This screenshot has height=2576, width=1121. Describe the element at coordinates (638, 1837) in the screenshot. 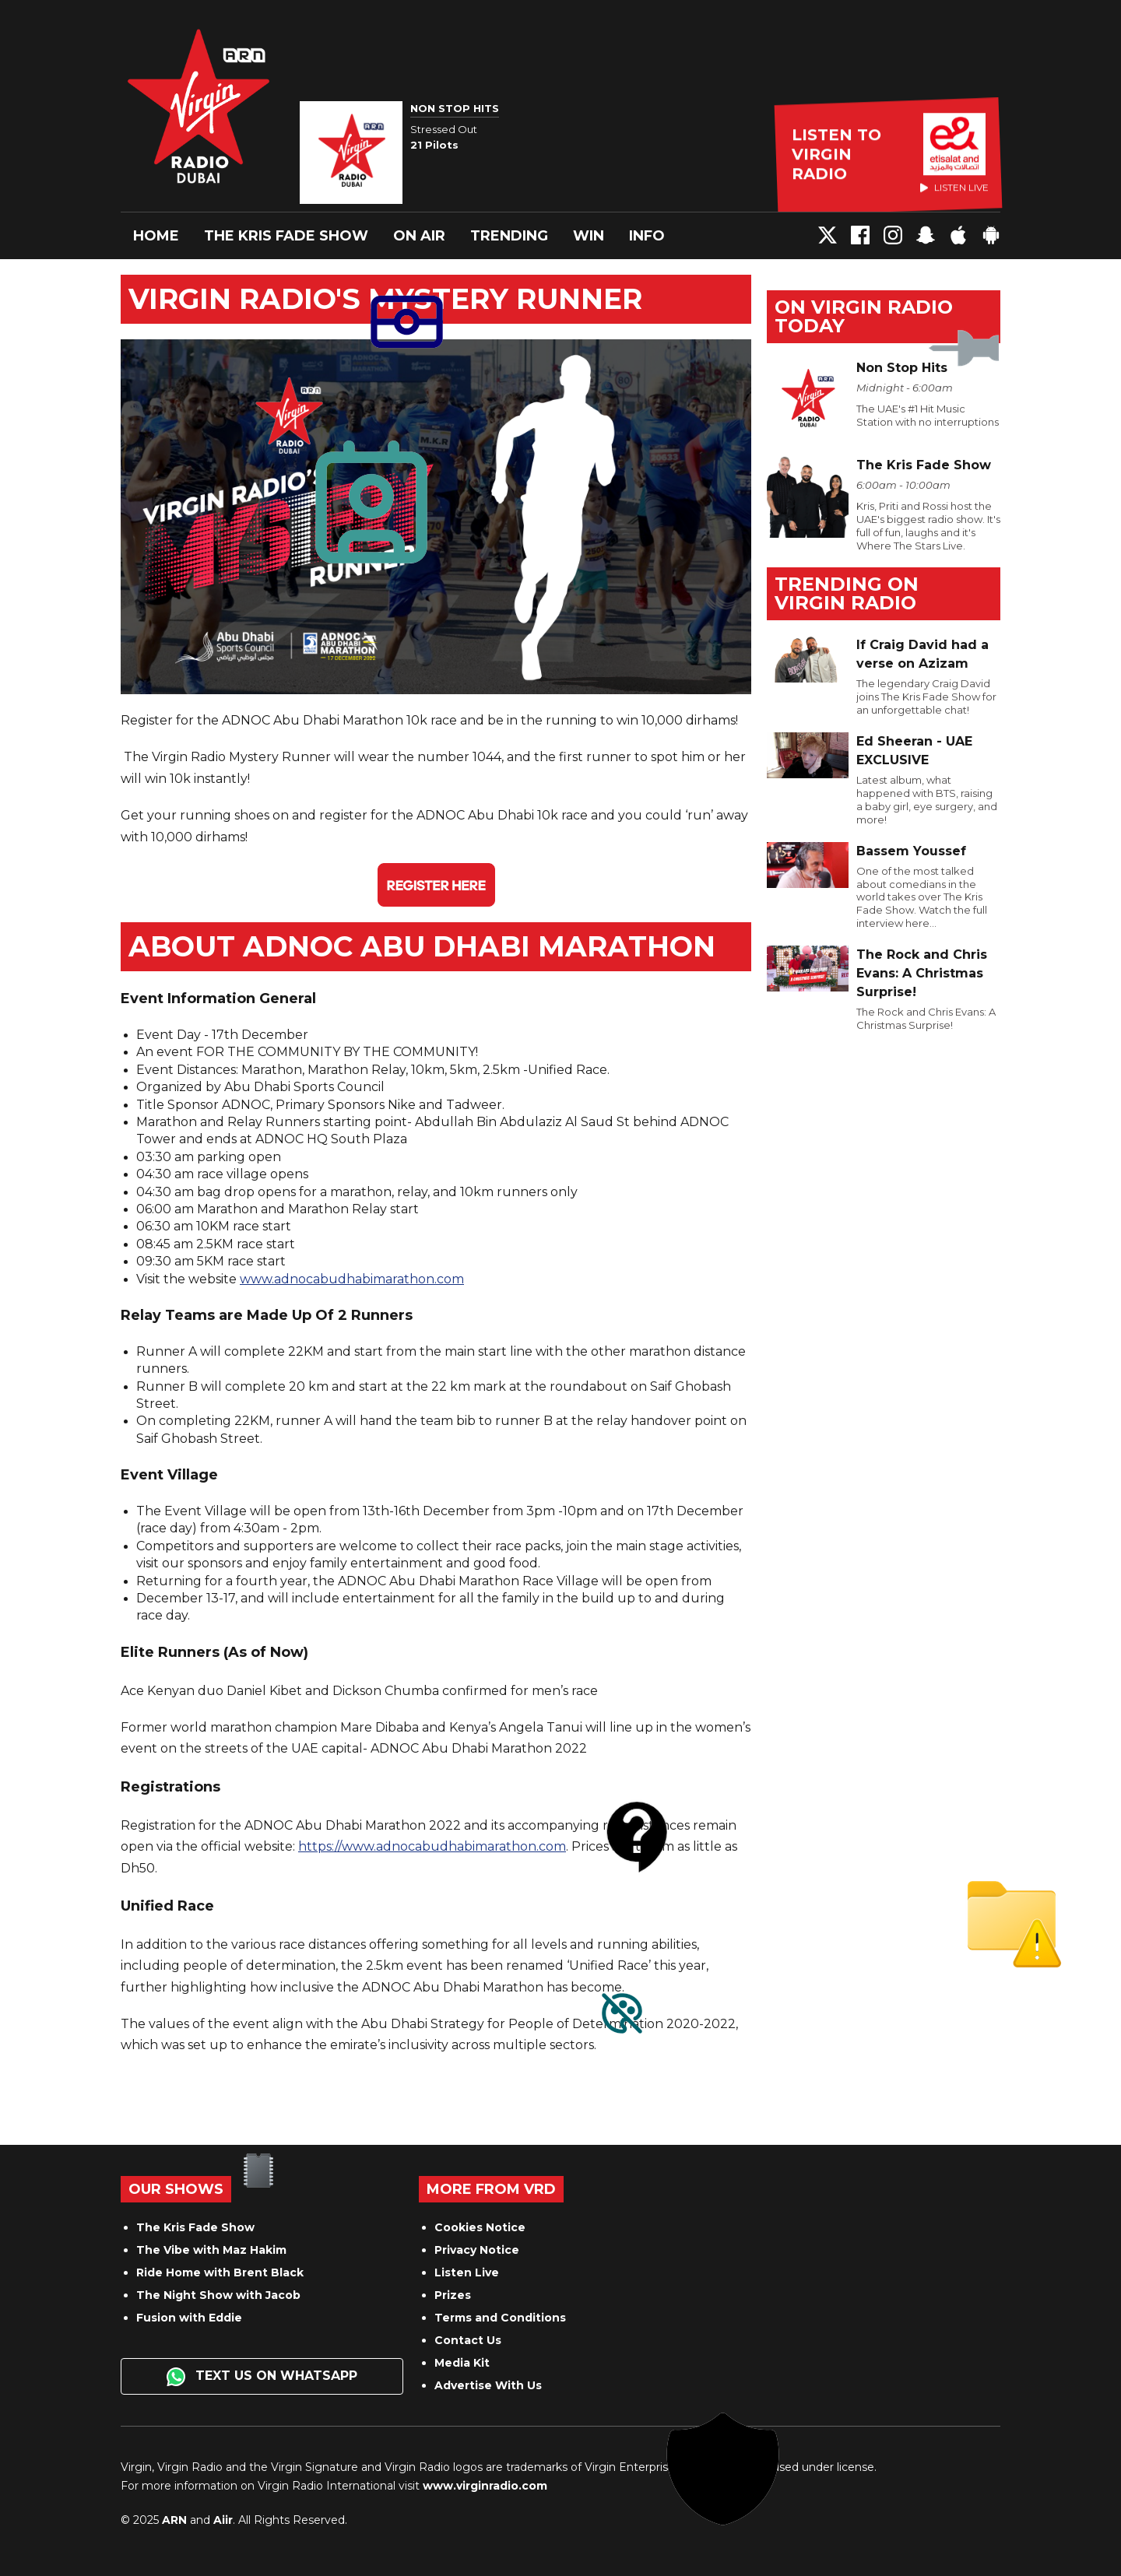

I see `contact customer support` at that location.